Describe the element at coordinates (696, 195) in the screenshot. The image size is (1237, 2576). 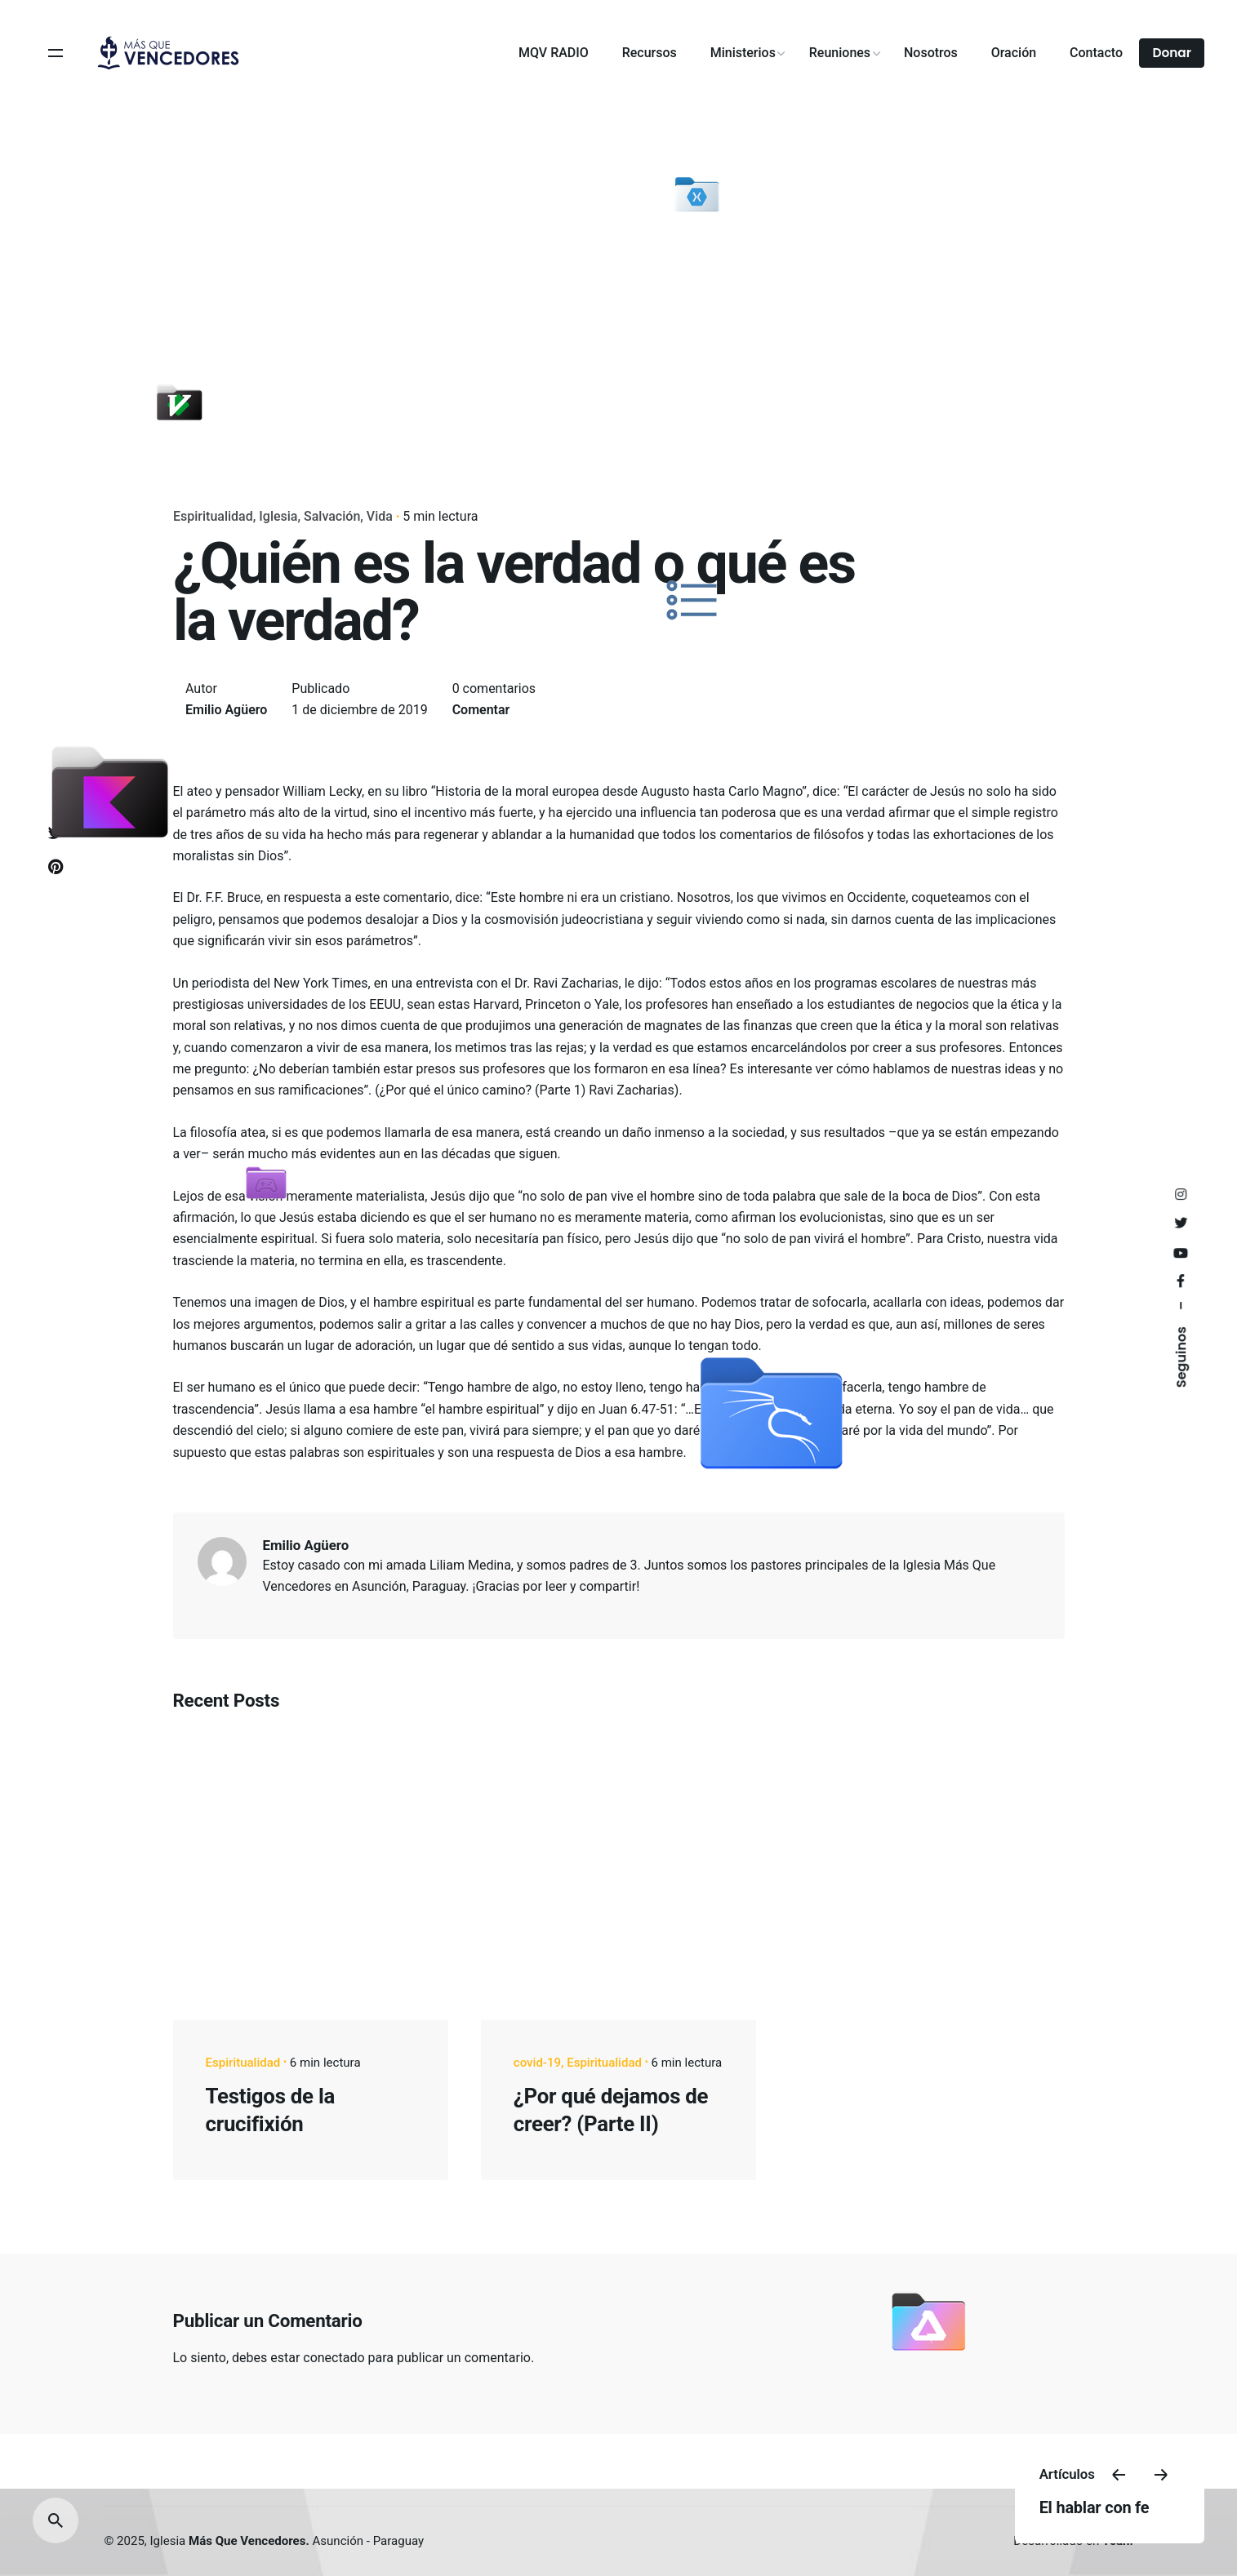
I see `open Xamarin project files folder` at that location.